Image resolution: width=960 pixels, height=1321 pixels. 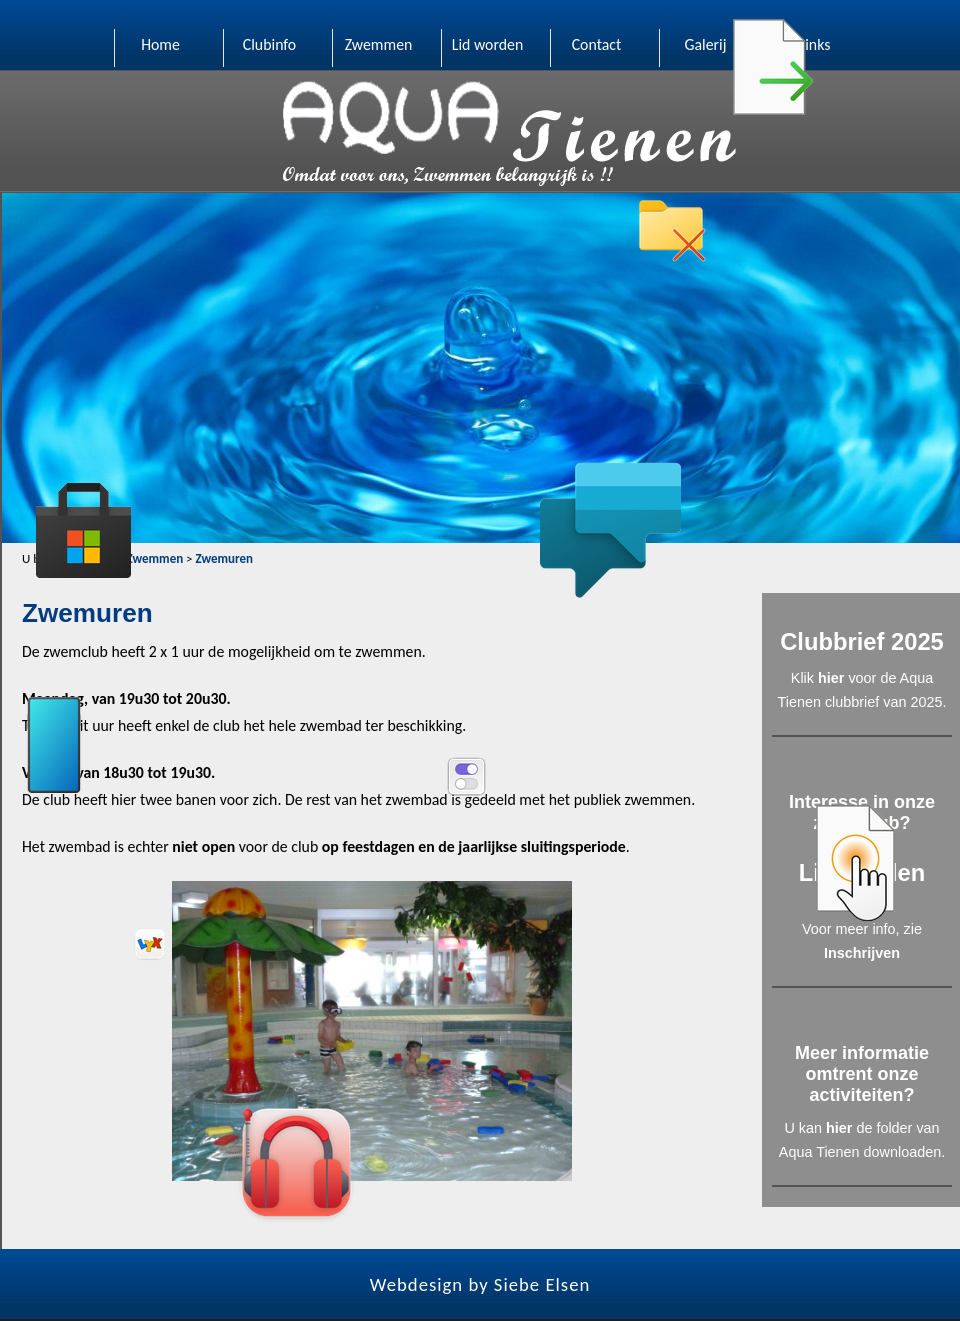 I want to click on select or click on a file, so click(x=855, y=858).